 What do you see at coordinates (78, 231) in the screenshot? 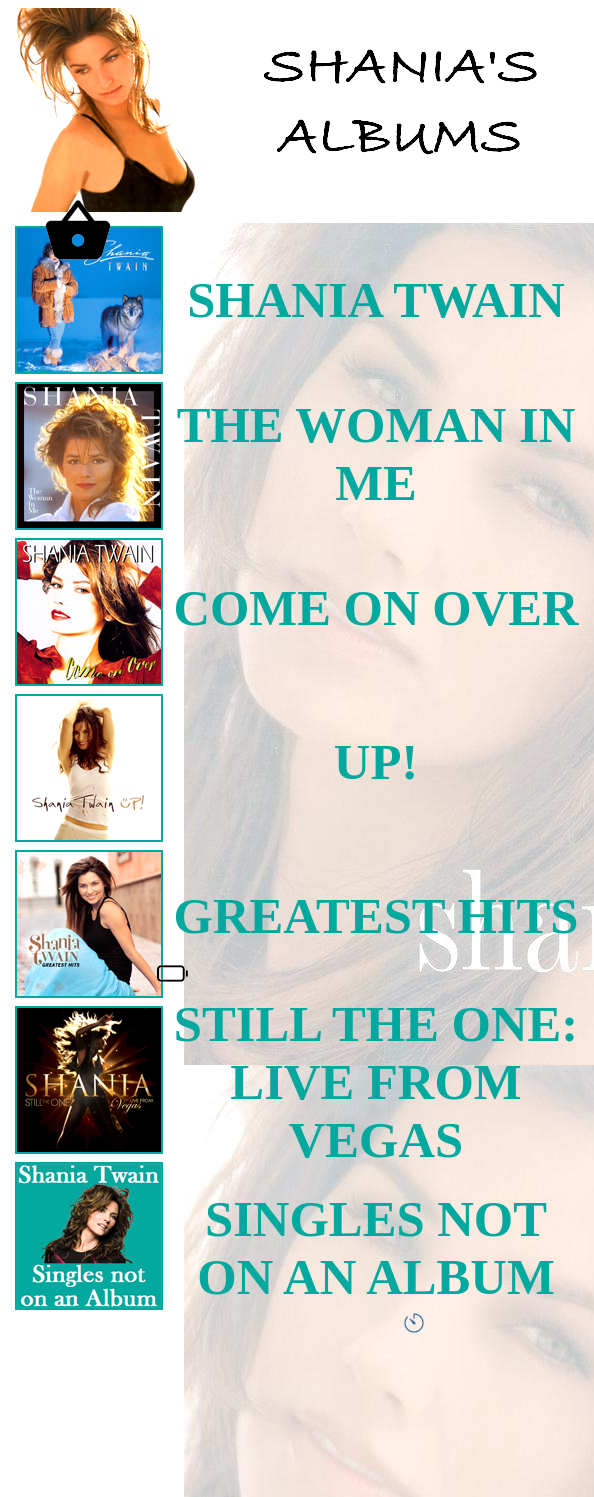
I see `view your shopping basket` at bounding box center [78, 231].